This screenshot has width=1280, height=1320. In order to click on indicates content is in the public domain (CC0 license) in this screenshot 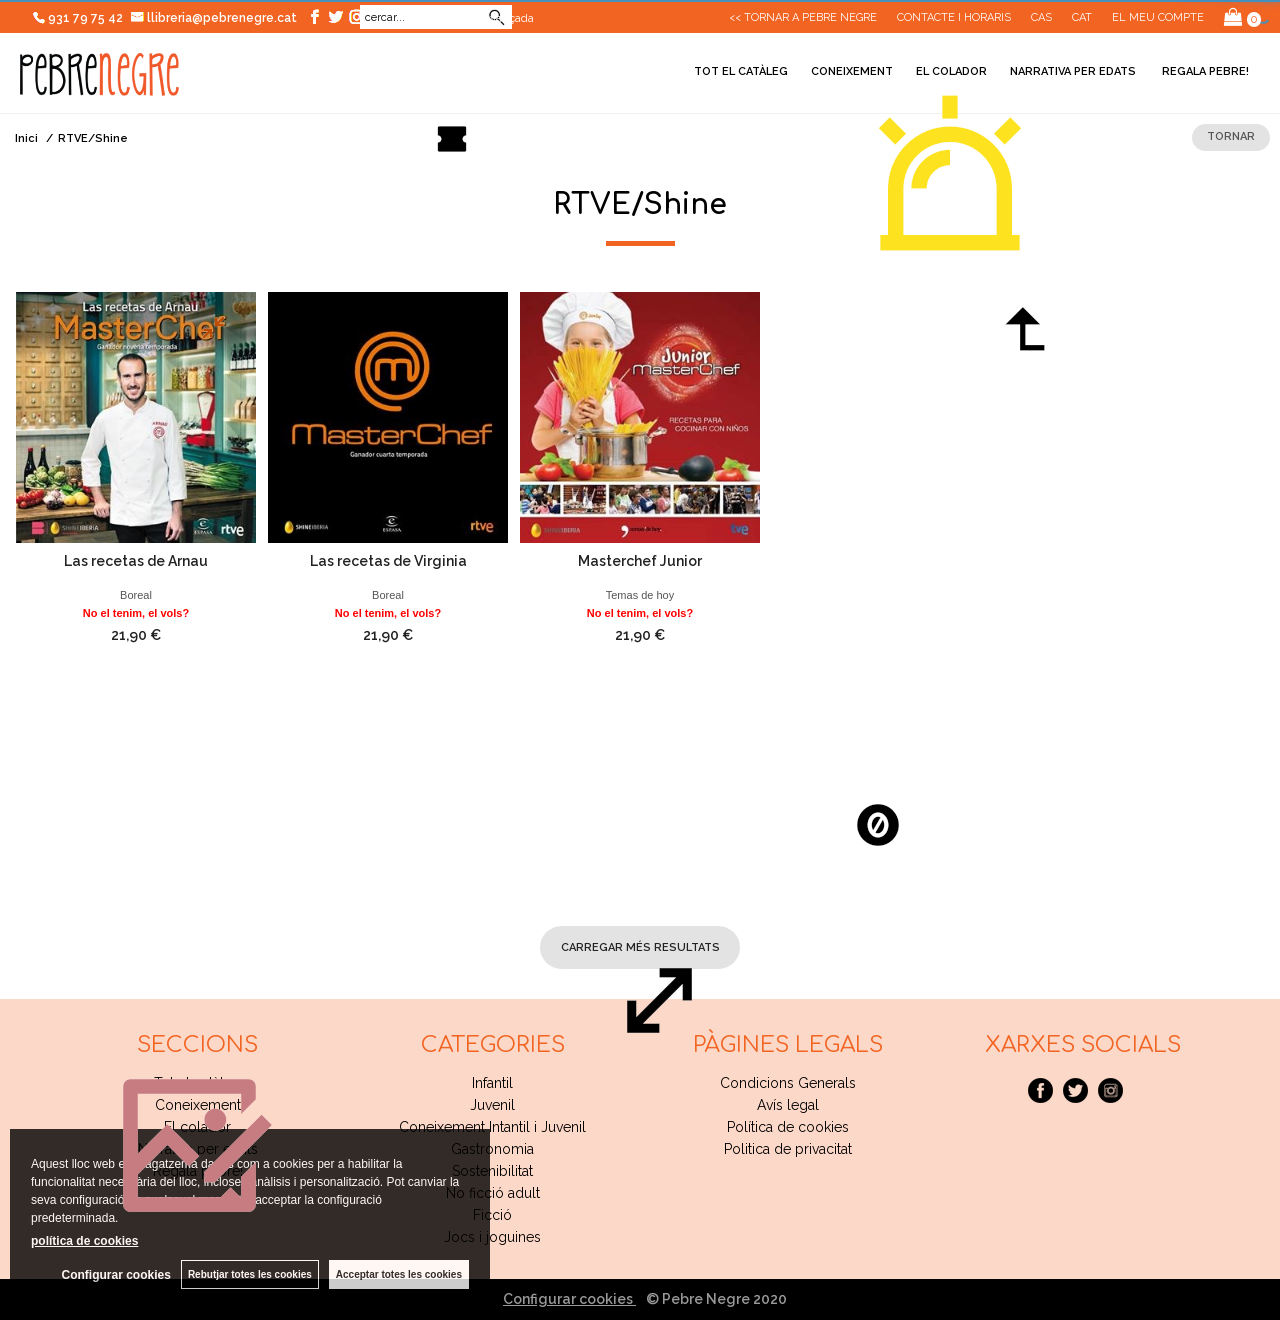, I will do `click(878, 825)`.